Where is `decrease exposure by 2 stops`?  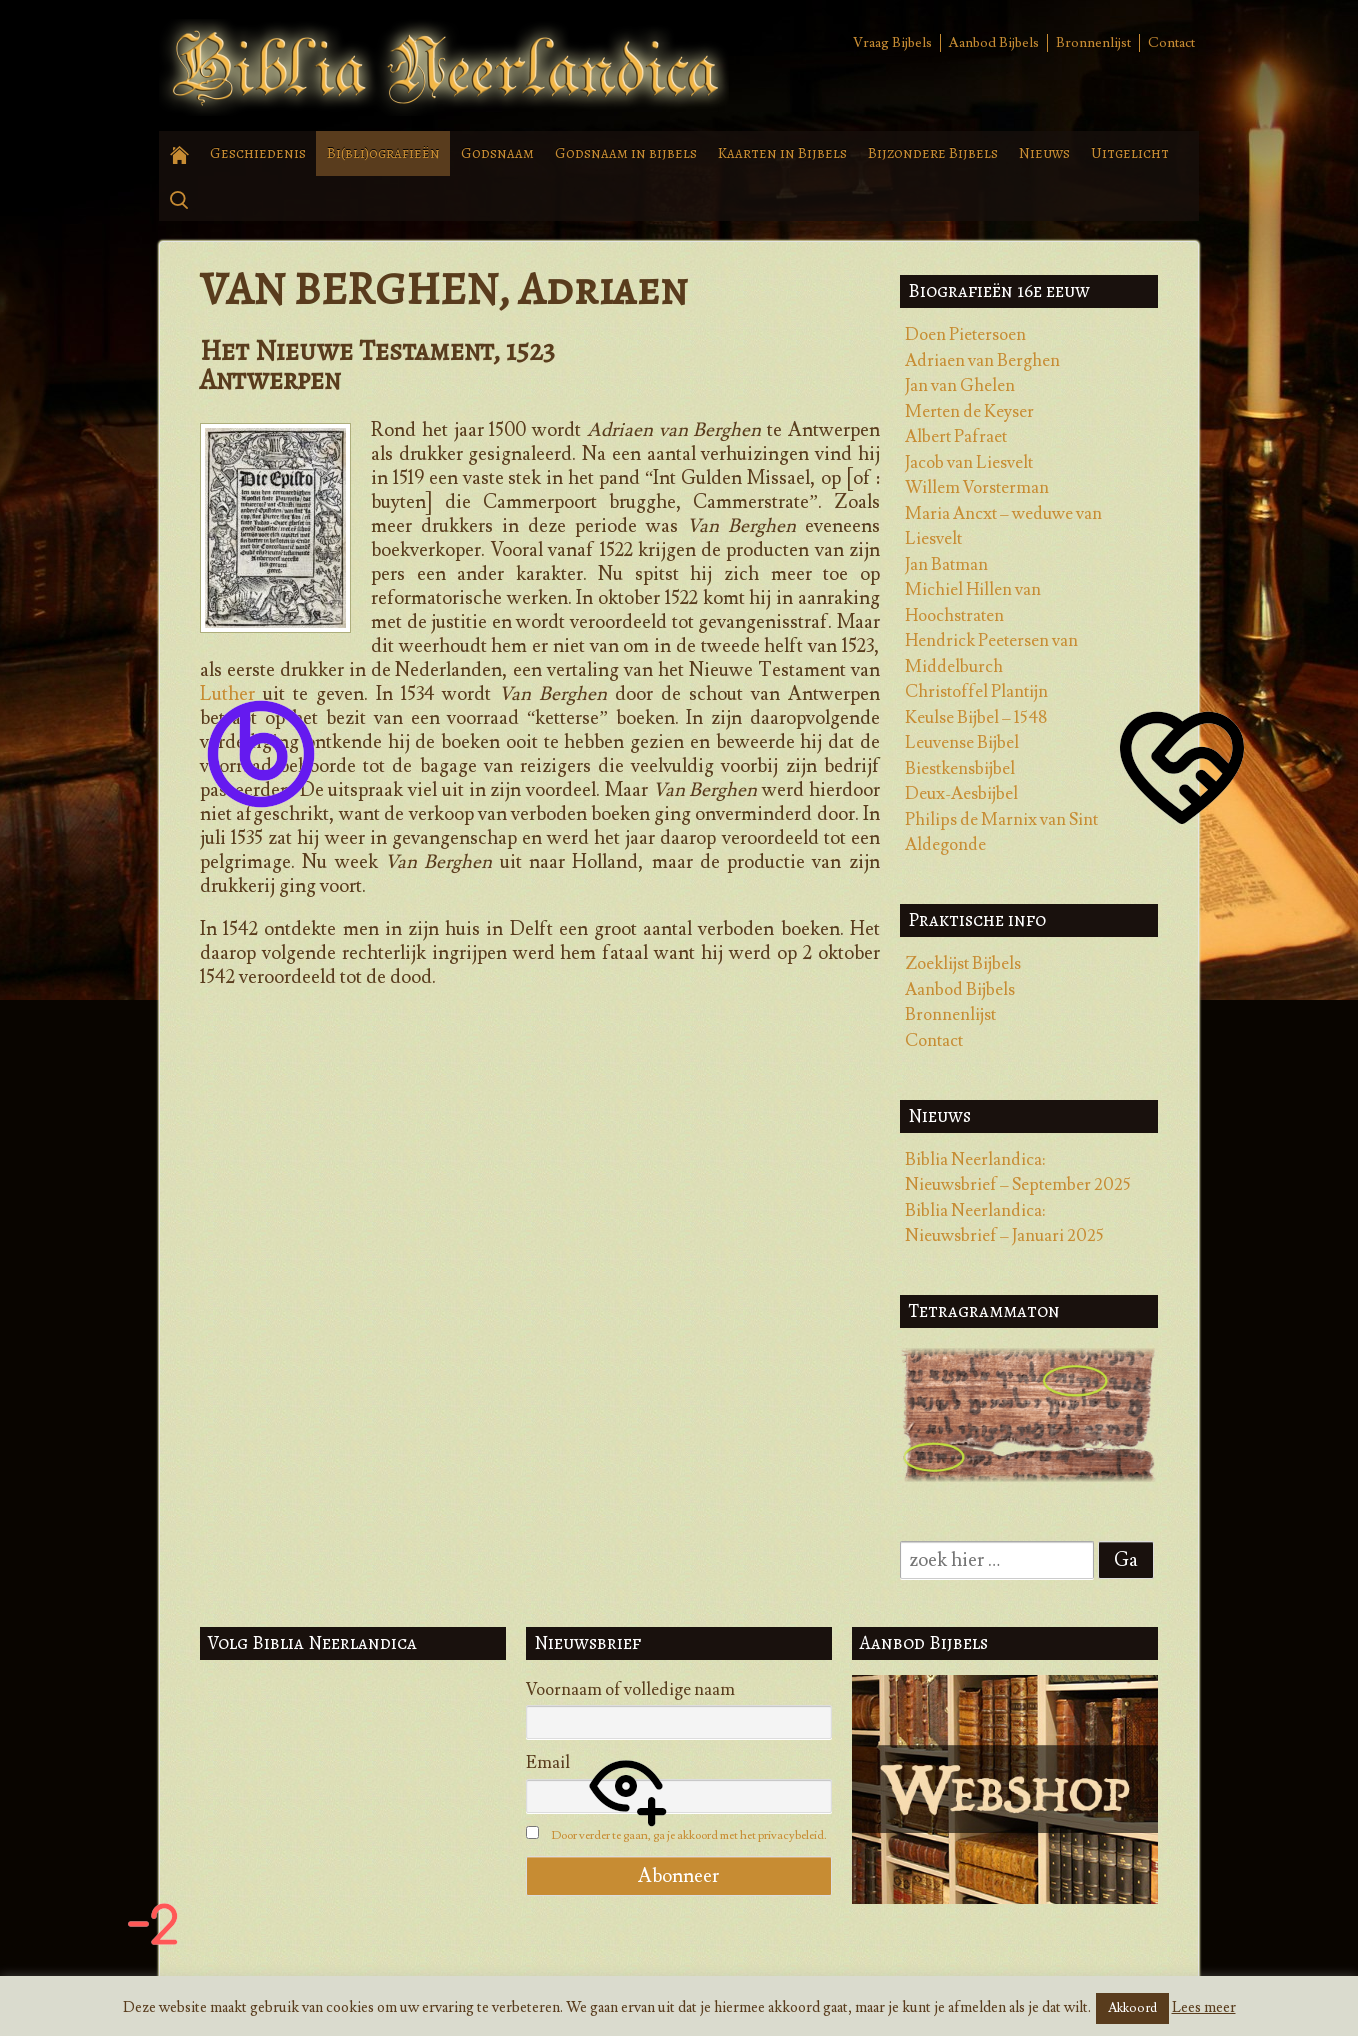 decrease exposure by 2 stops is located at coordinates (154, 1924).